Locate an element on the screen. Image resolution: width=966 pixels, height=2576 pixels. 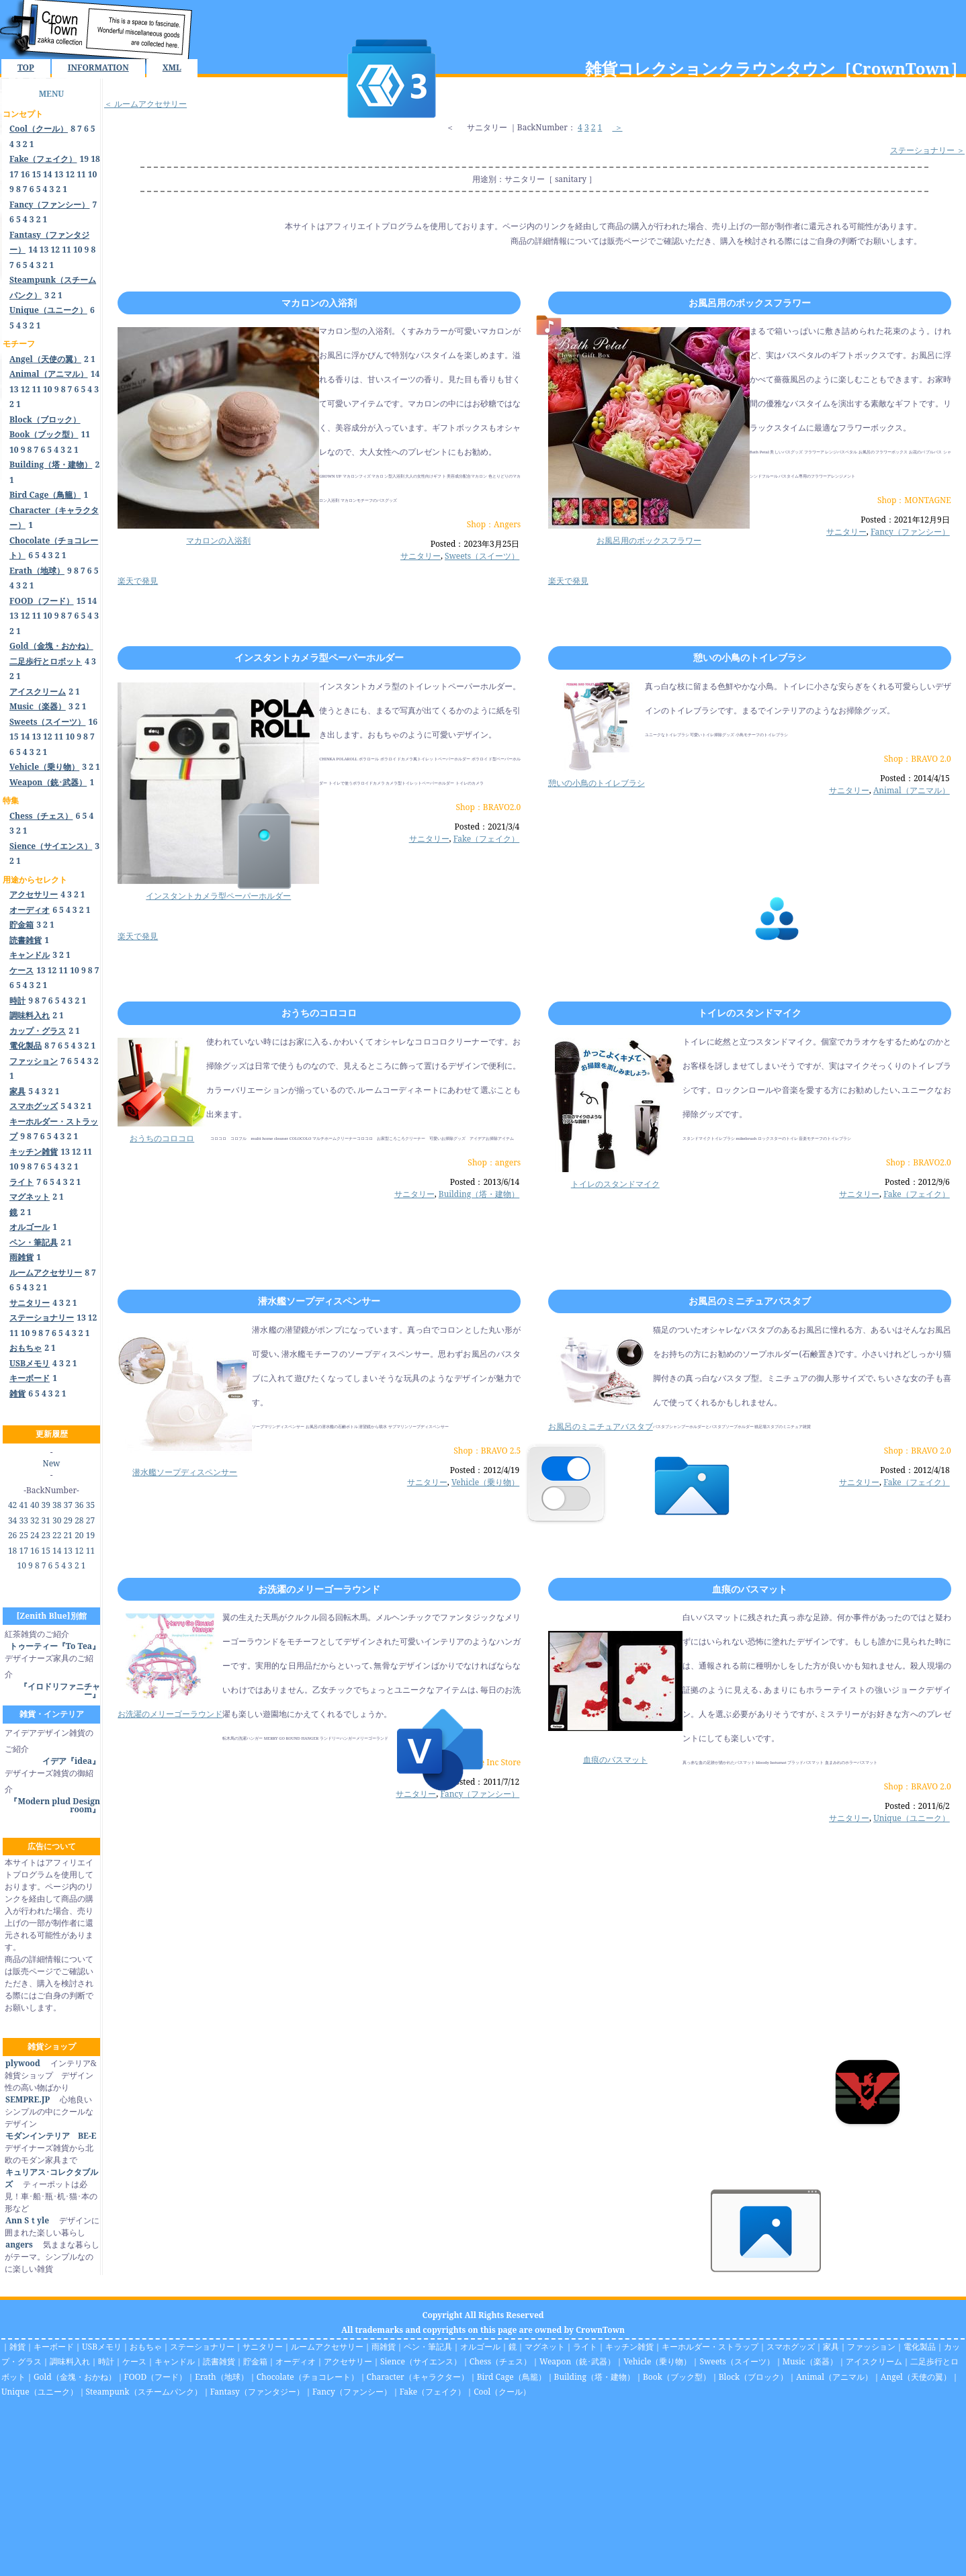
launch papers, please game is located at coordinates (867, 2092).